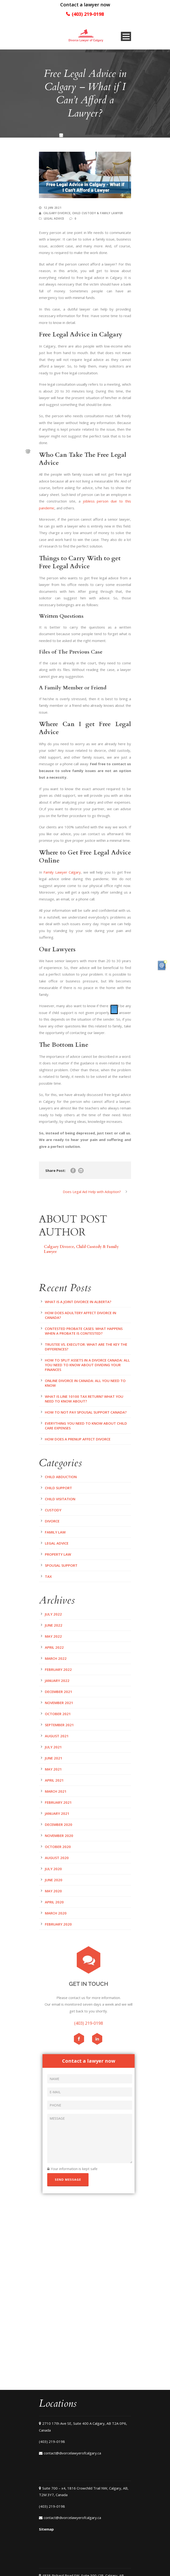  What do you see at coordinates (162, 966) in the screenshot?
I see `create a new contact in address book` at bounding box center [162, 966].